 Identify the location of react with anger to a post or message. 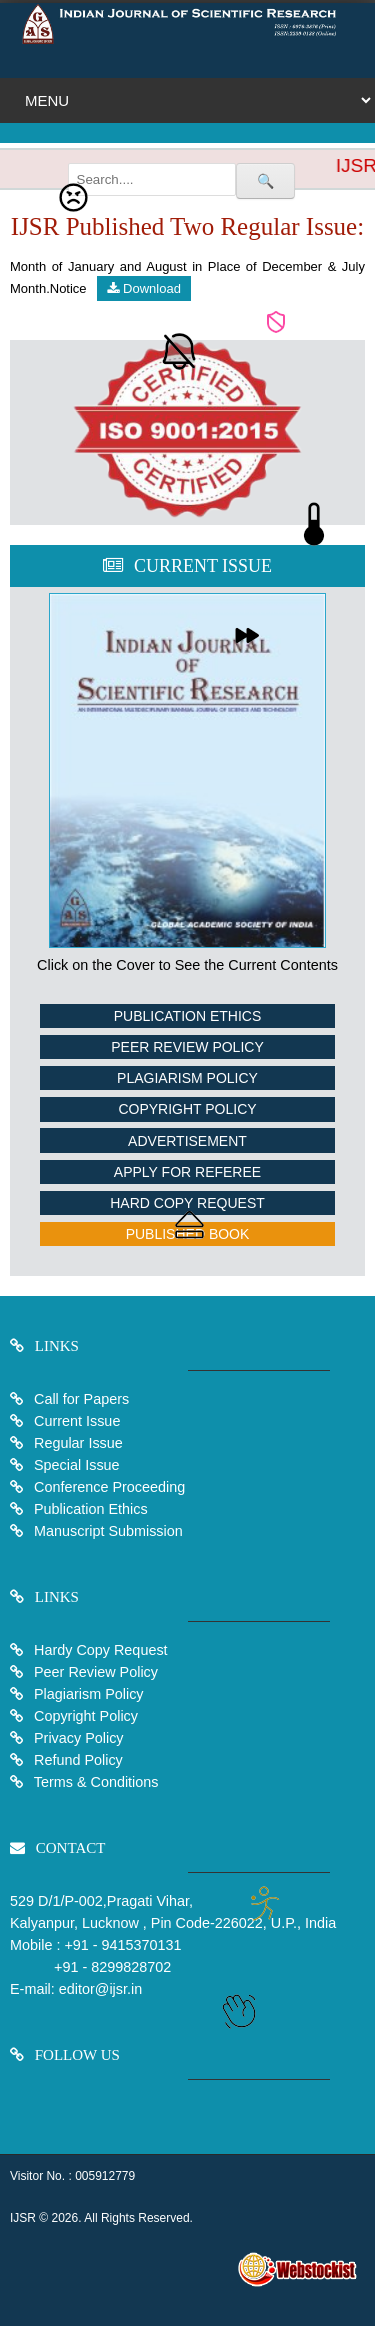
(73, 197).